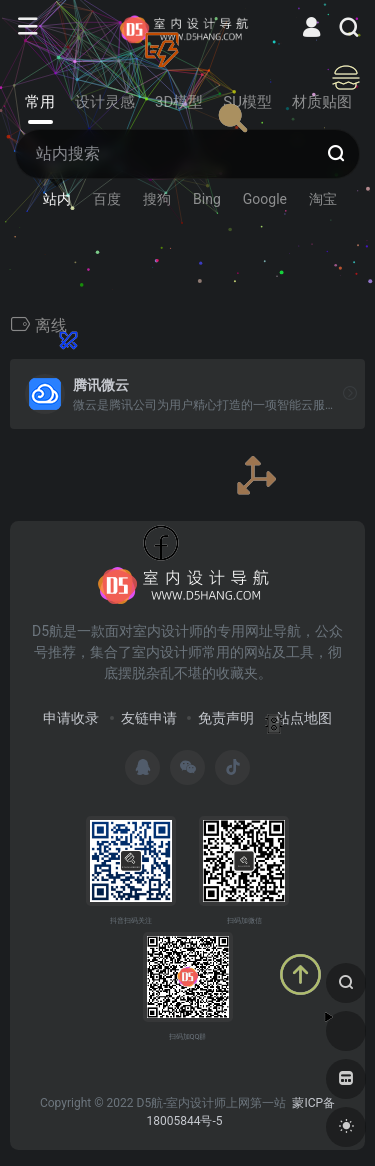 The width and height of the screenshot is (375, 1166). What do you see at coordinates (300, 974) in the screenshot?
I see `scroll to top of page` at bounding box center [300, 974].